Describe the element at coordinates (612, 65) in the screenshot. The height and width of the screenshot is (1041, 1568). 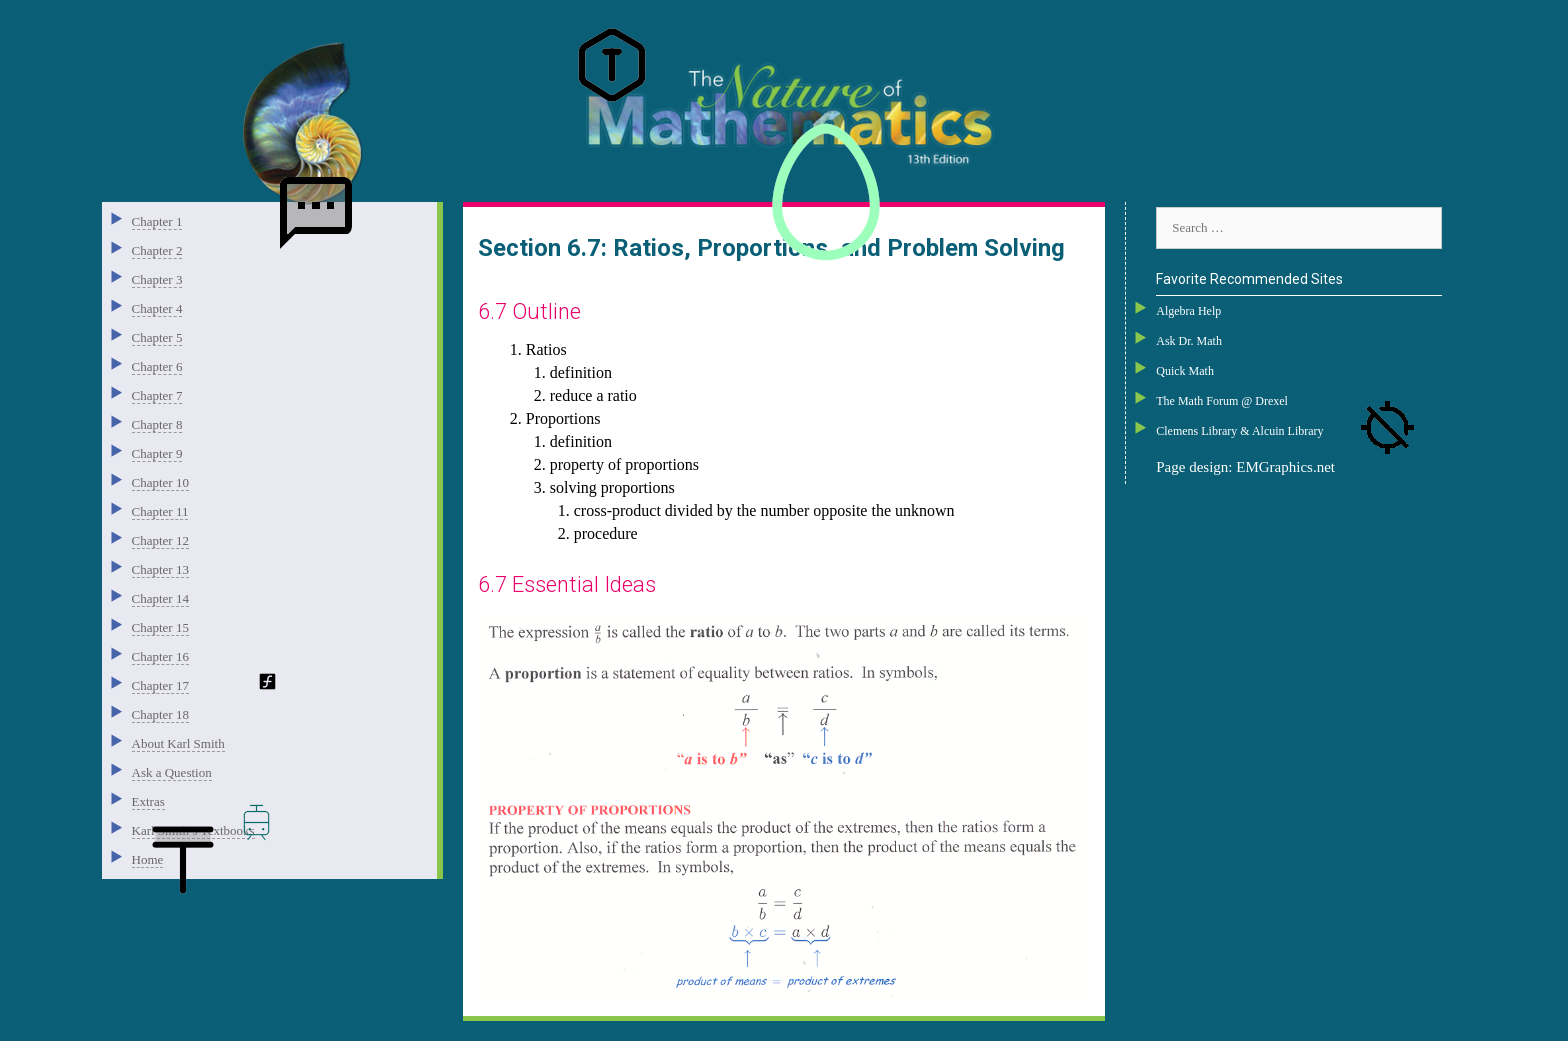
I see `indicates a category or tag starting with "T"` at that location.